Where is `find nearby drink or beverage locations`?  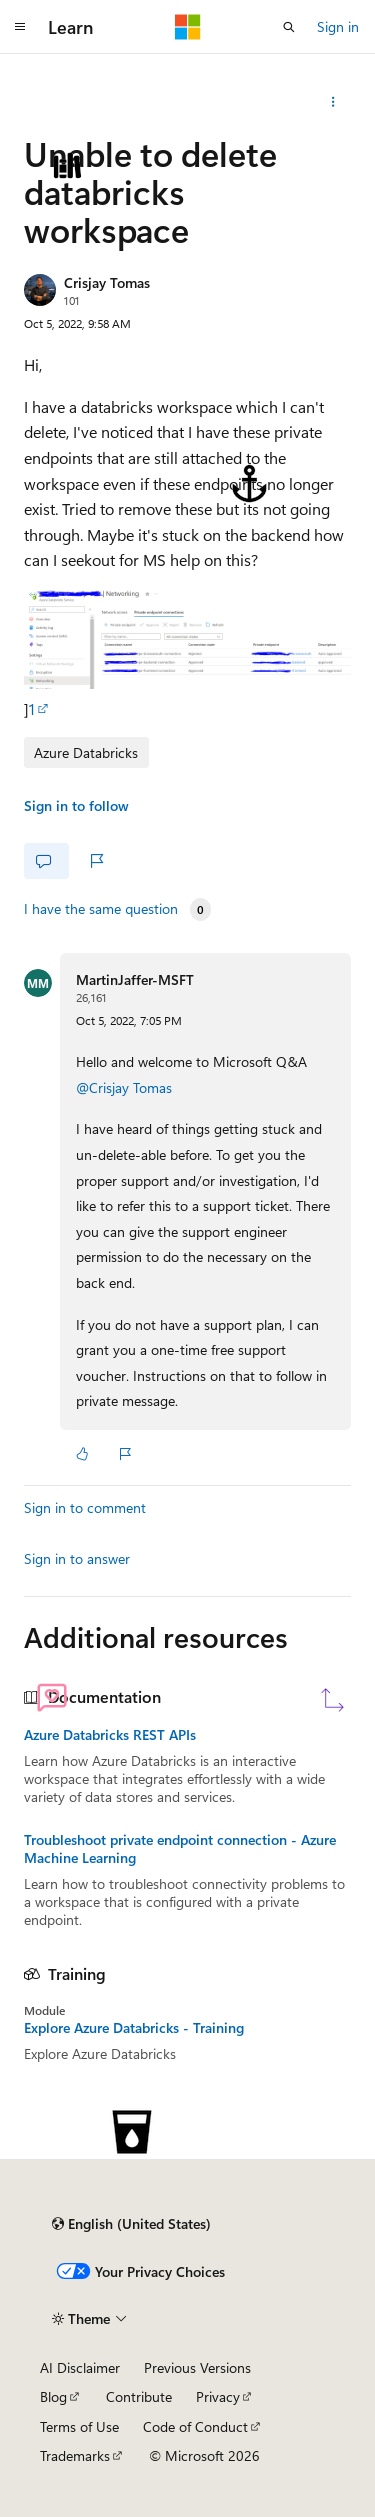
find nearby drink or beverage locations is located at coordinates (132, 2132).